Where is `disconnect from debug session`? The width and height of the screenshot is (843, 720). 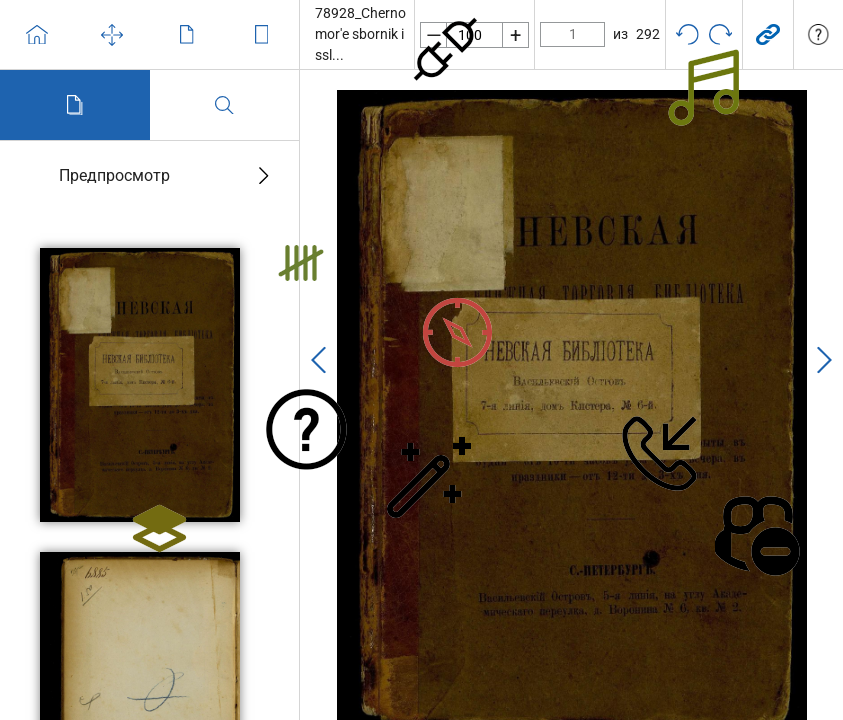 disconnect from debug session is located at coordinates (446, 50).